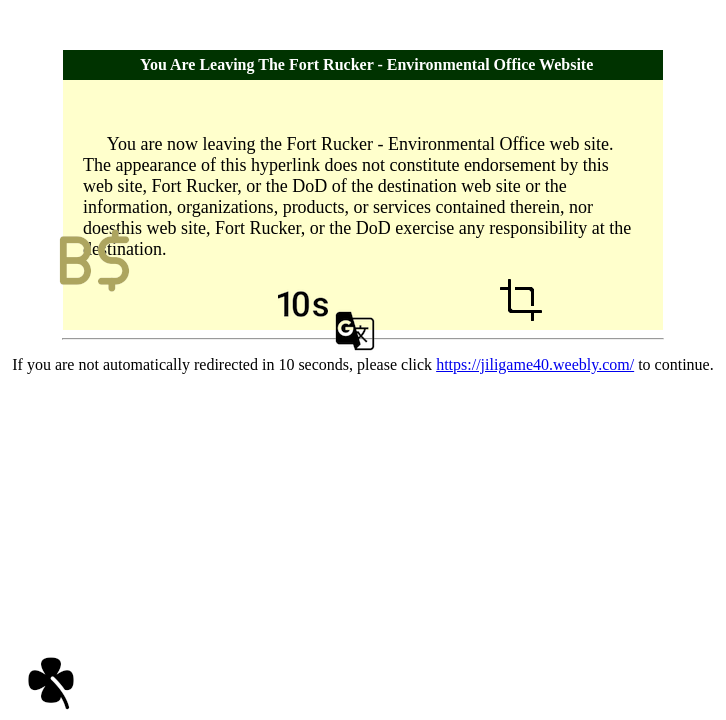  What do you see at coordinates (51, 682) in the screenshot?
I see `indicates a lucky or bonus reward` at bounding box center [51, 682].